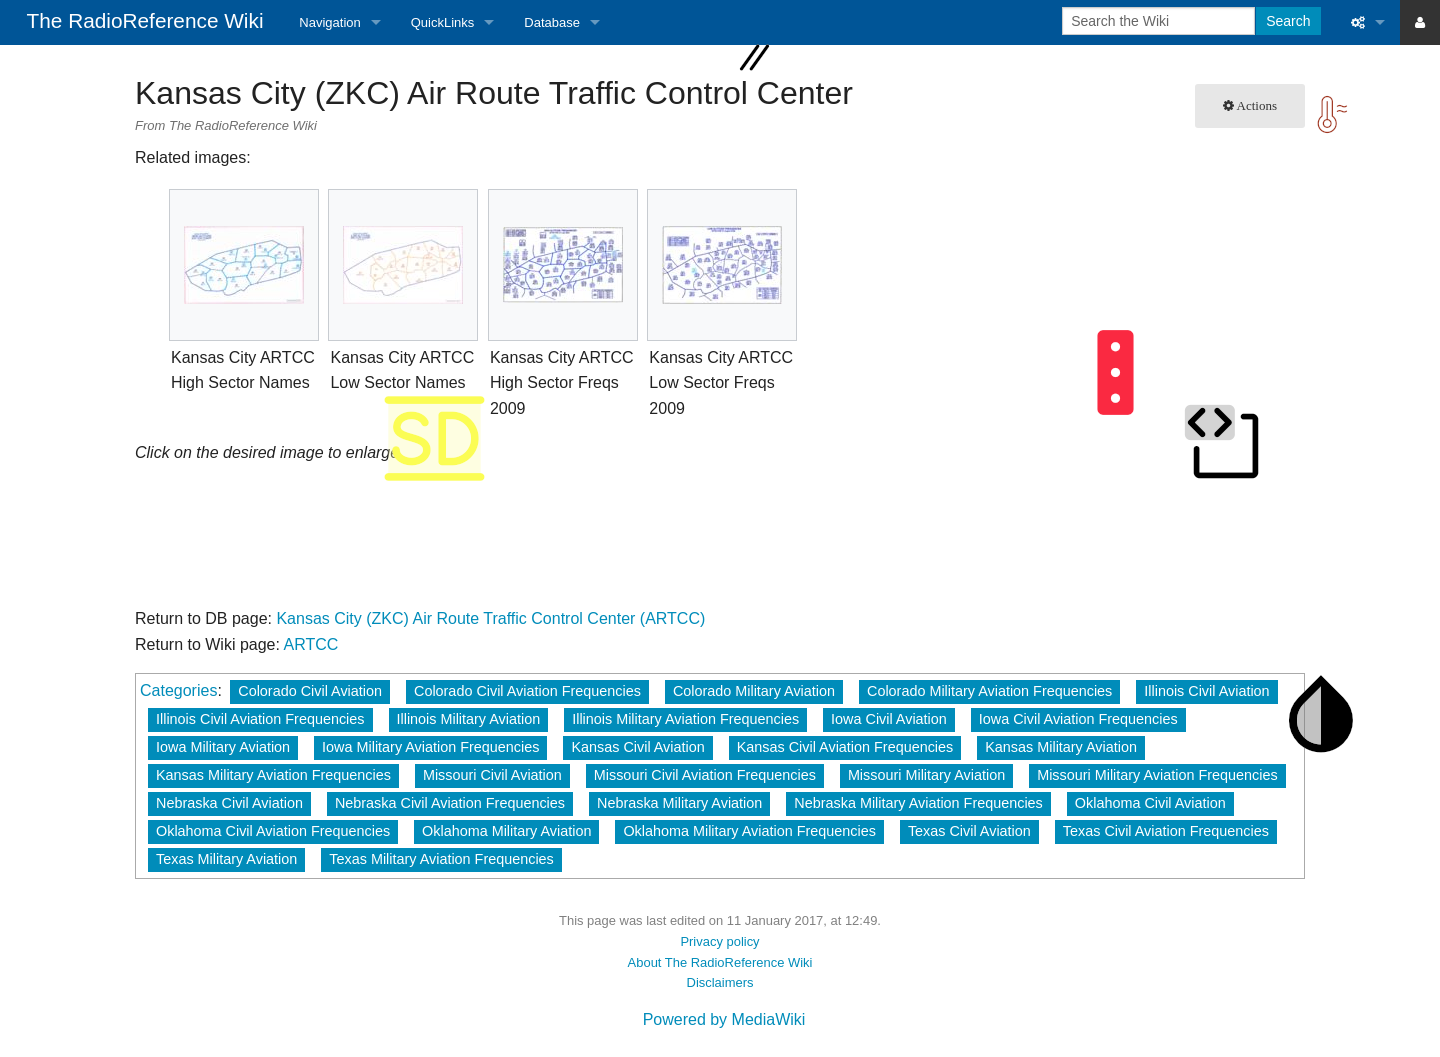  I want to click on indicates standard definition video quality, so click(434, 438).